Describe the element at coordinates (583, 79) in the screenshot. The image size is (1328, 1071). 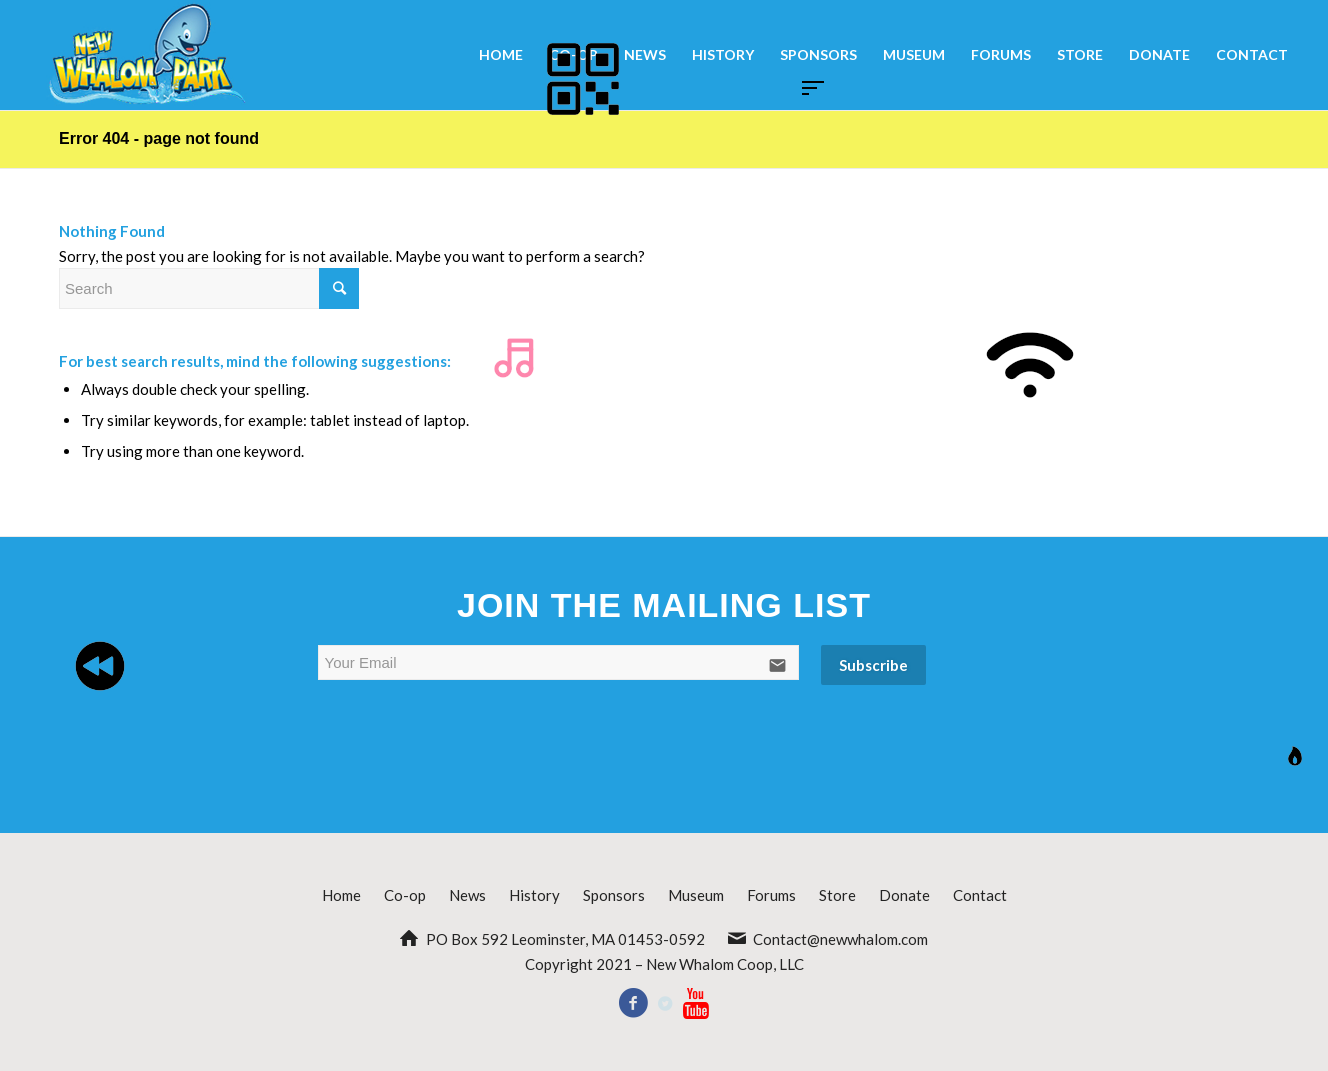
I see `scan or generate a QR code` at that location.